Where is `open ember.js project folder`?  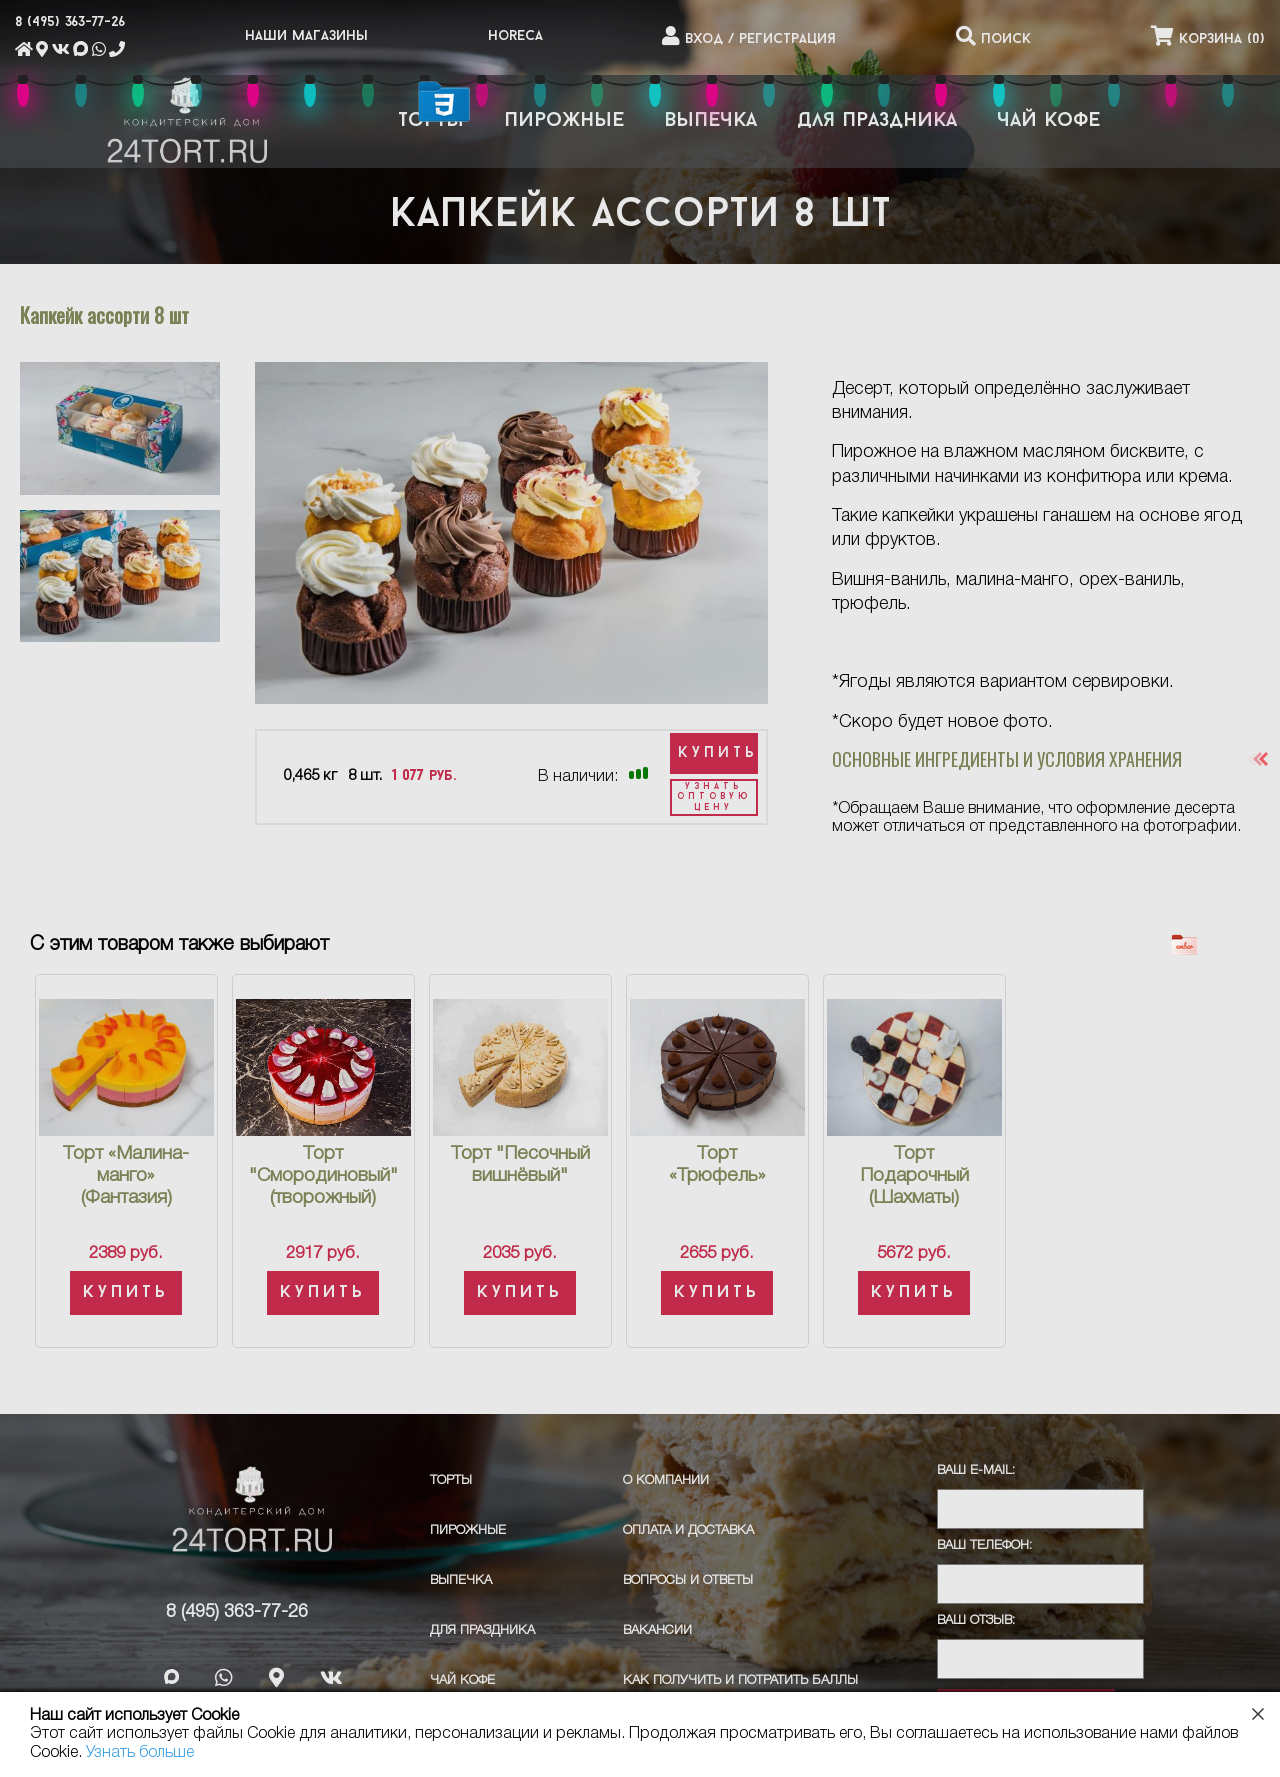 open ember.js project folder is located at coordinates (1184, 945).